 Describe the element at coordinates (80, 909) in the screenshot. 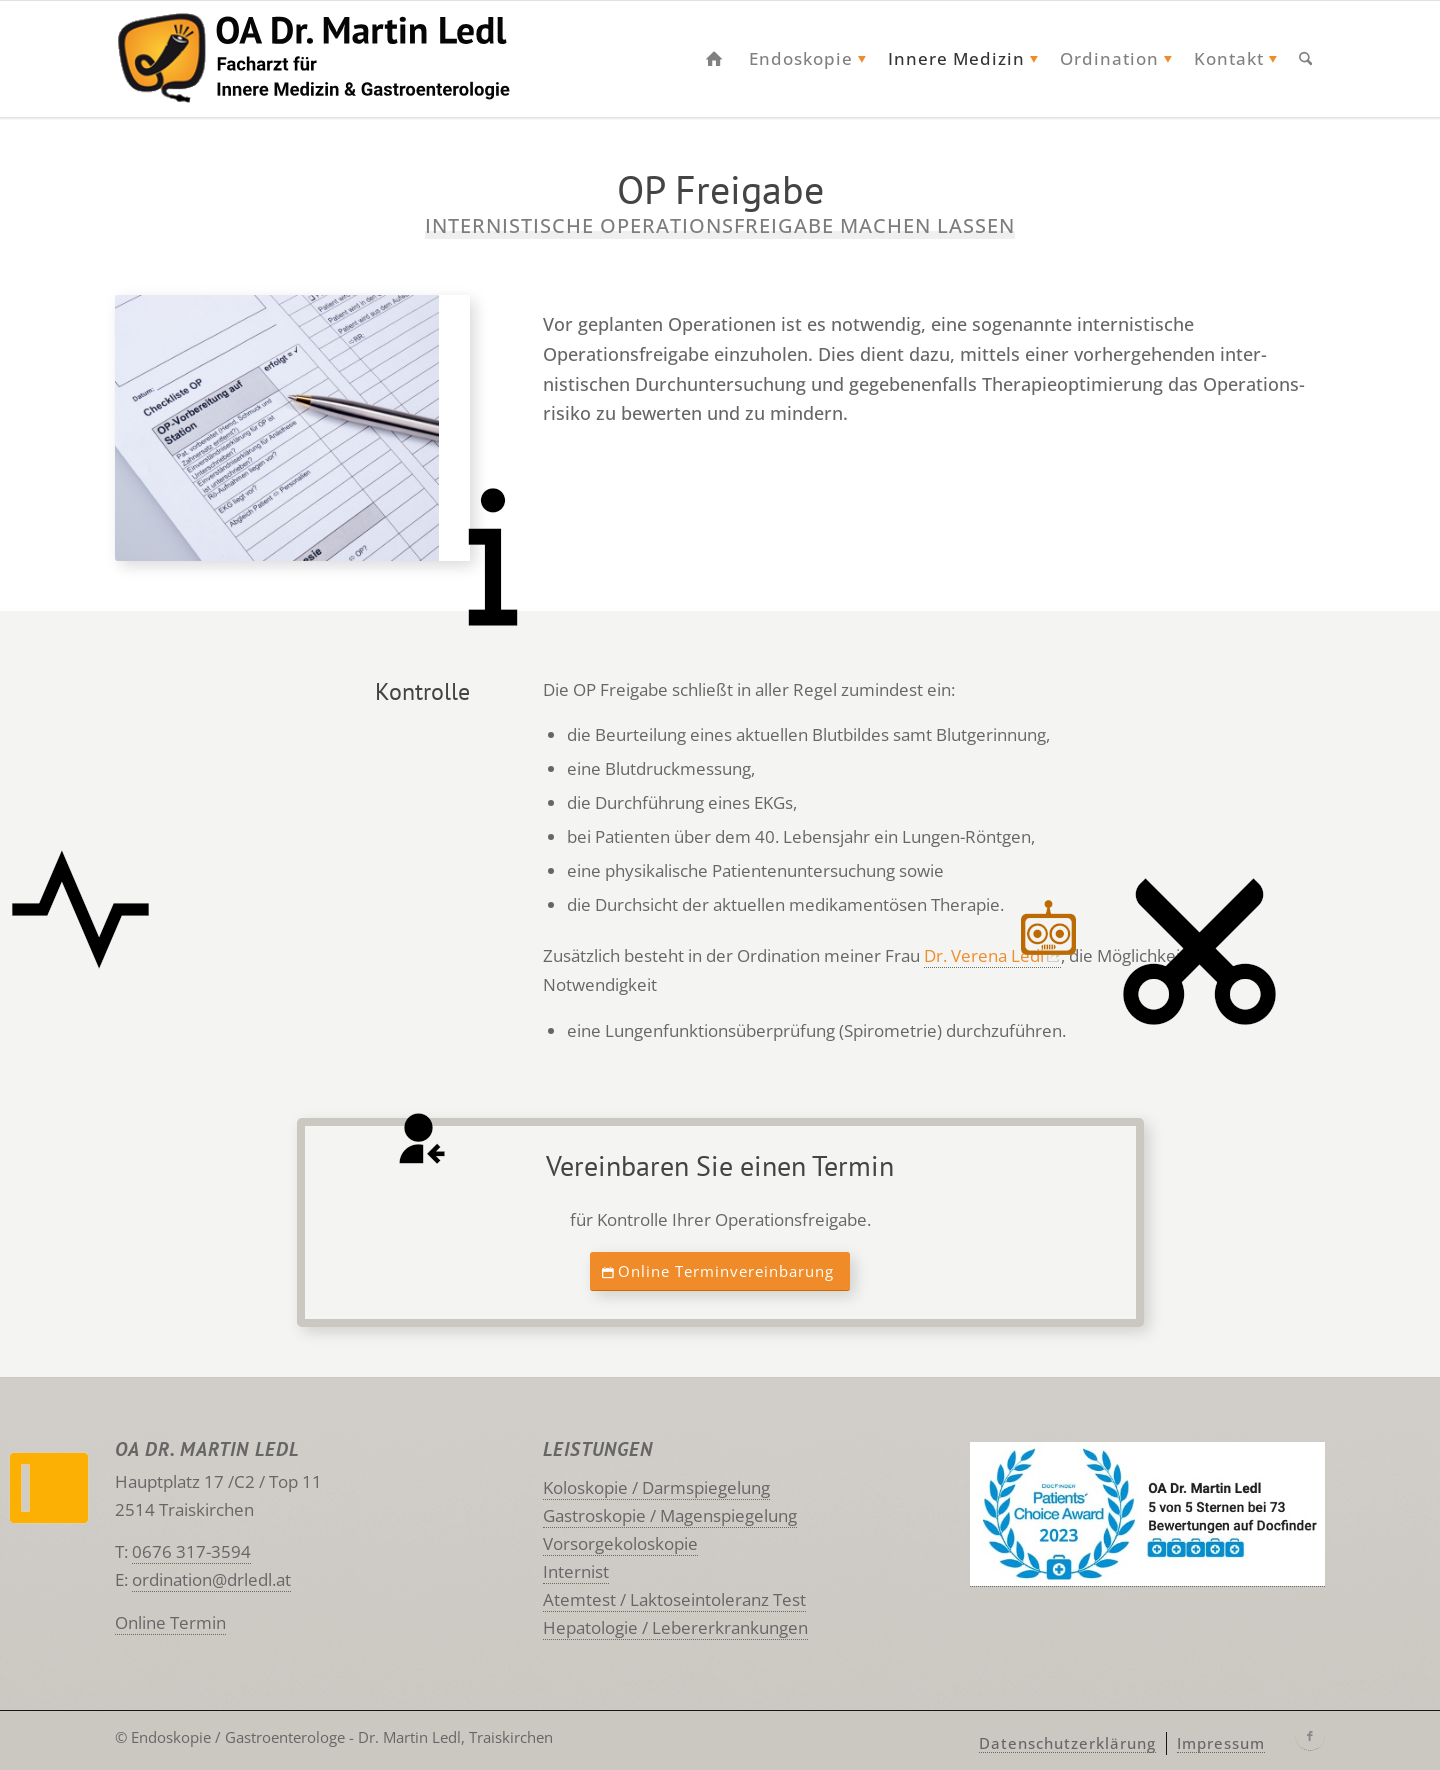

I see `view health or heart rate data` at that location.